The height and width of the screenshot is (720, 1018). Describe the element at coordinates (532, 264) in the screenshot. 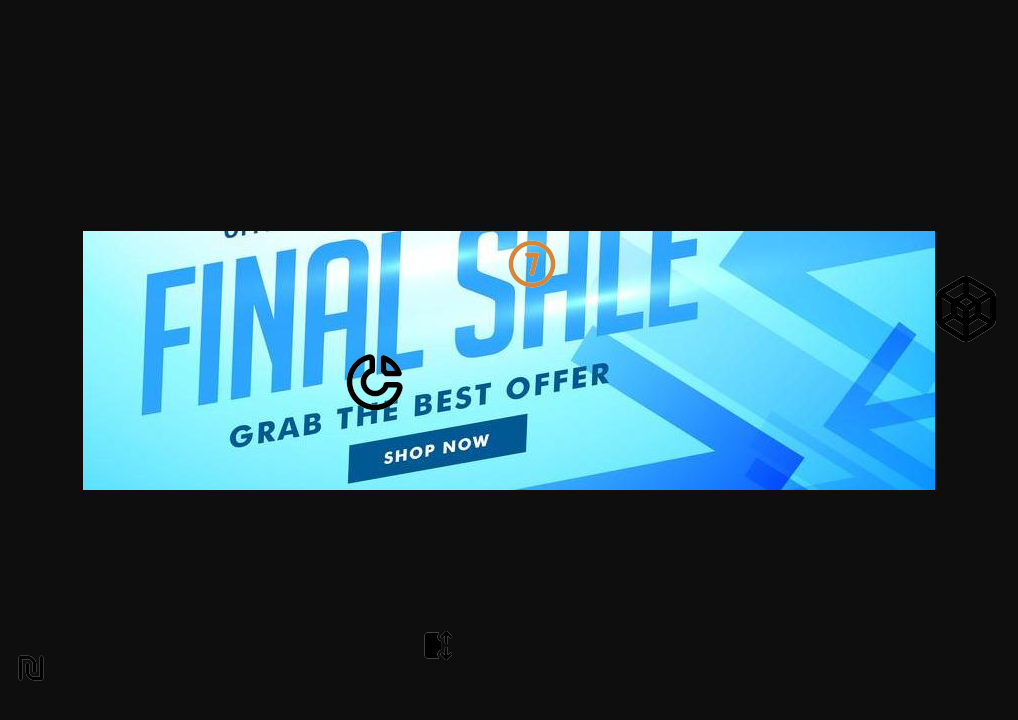

I see `indicates step 7 in a multi-step process` at that location.